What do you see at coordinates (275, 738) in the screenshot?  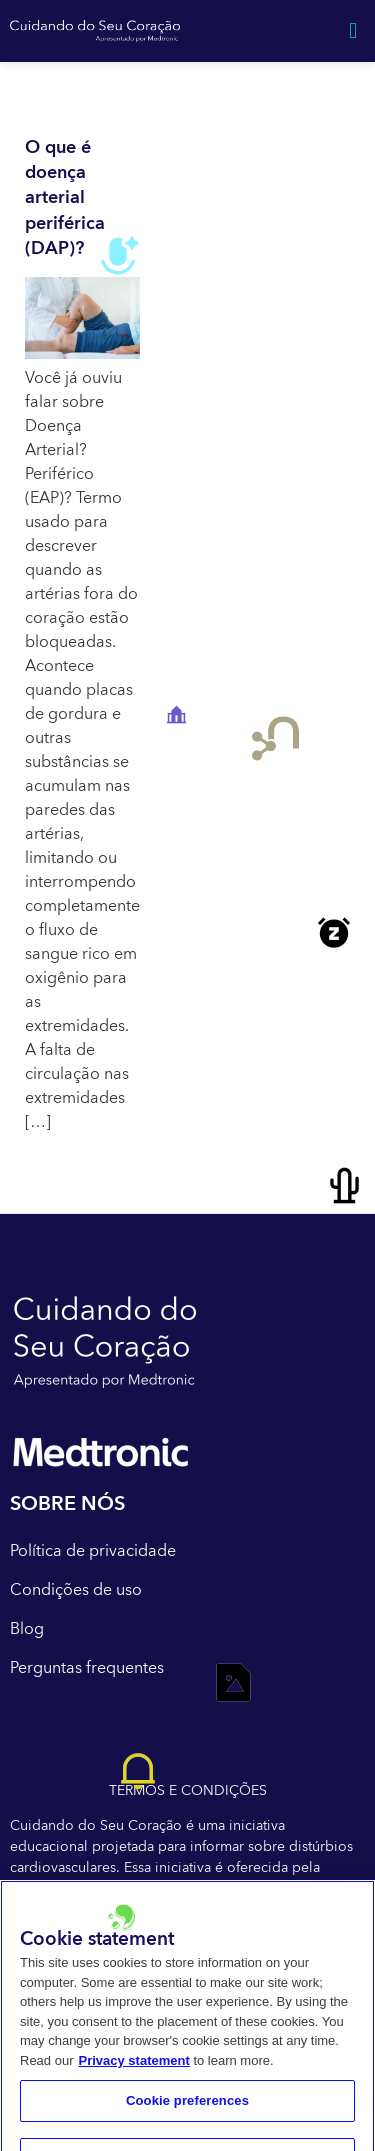 I see `neo4j graph database logo` at bounding box center [275, 738].